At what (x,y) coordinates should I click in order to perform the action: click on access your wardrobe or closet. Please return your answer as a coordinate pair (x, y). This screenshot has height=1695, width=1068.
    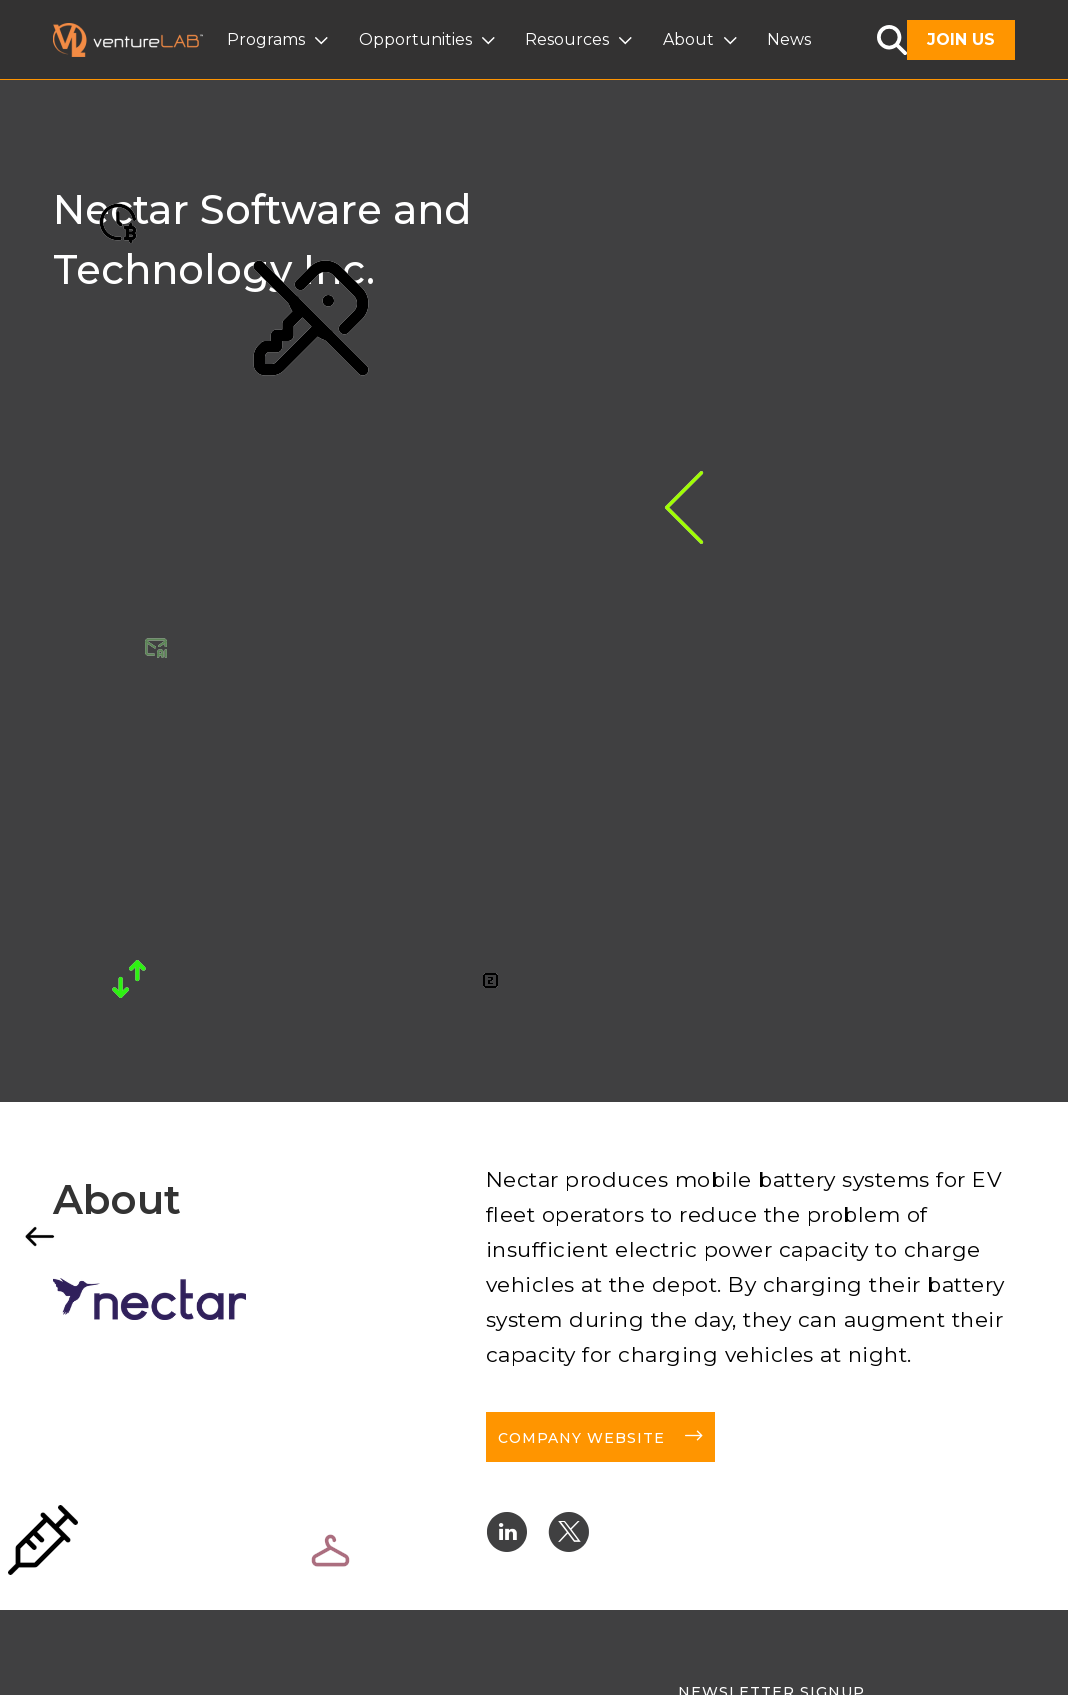
    Looking at the image, I should click on (330, 1551).